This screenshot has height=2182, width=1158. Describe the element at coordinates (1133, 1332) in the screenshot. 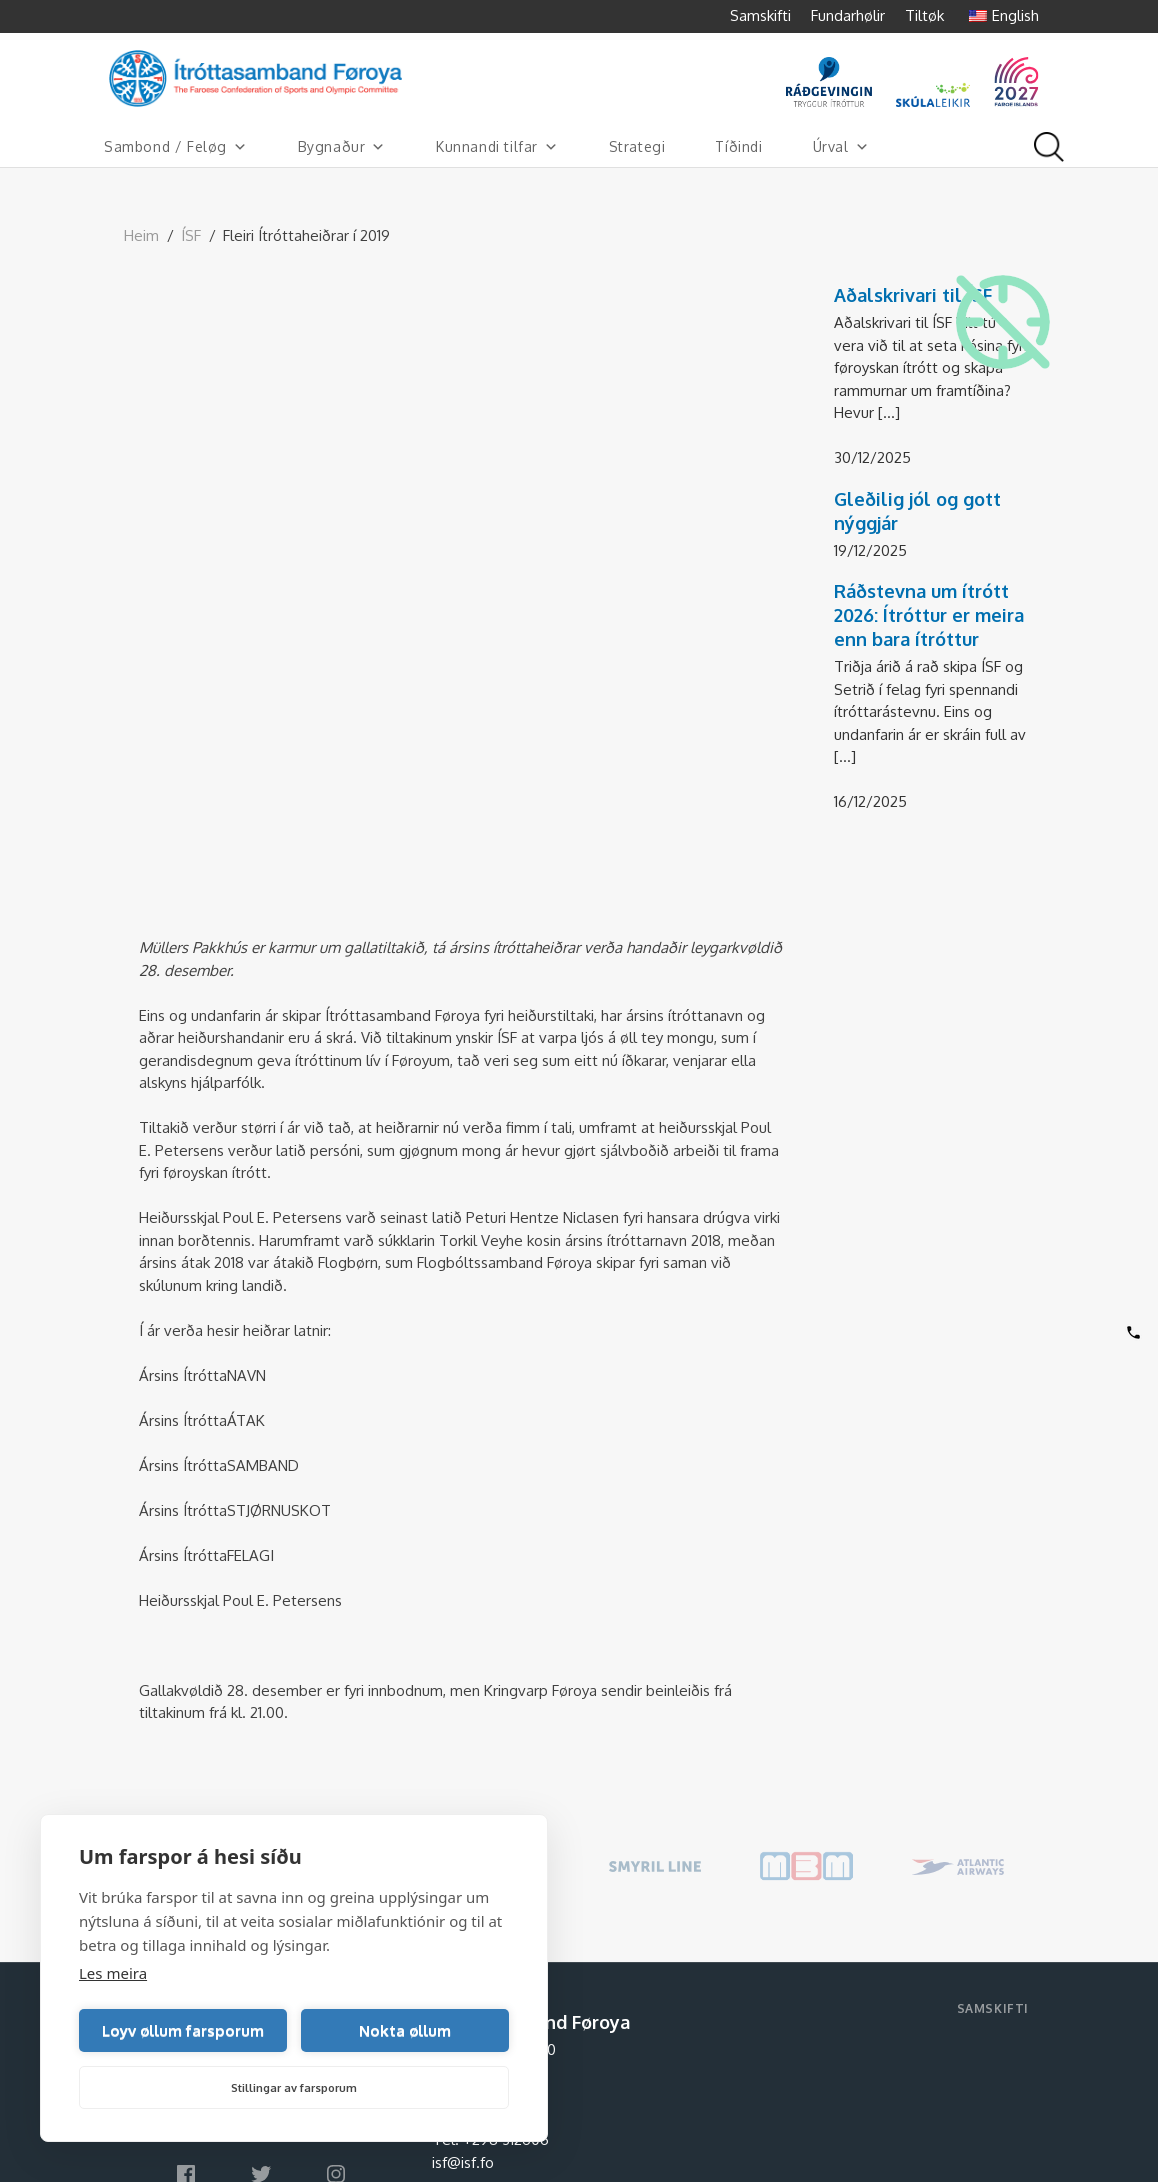

I see `make a phone call` at that location.